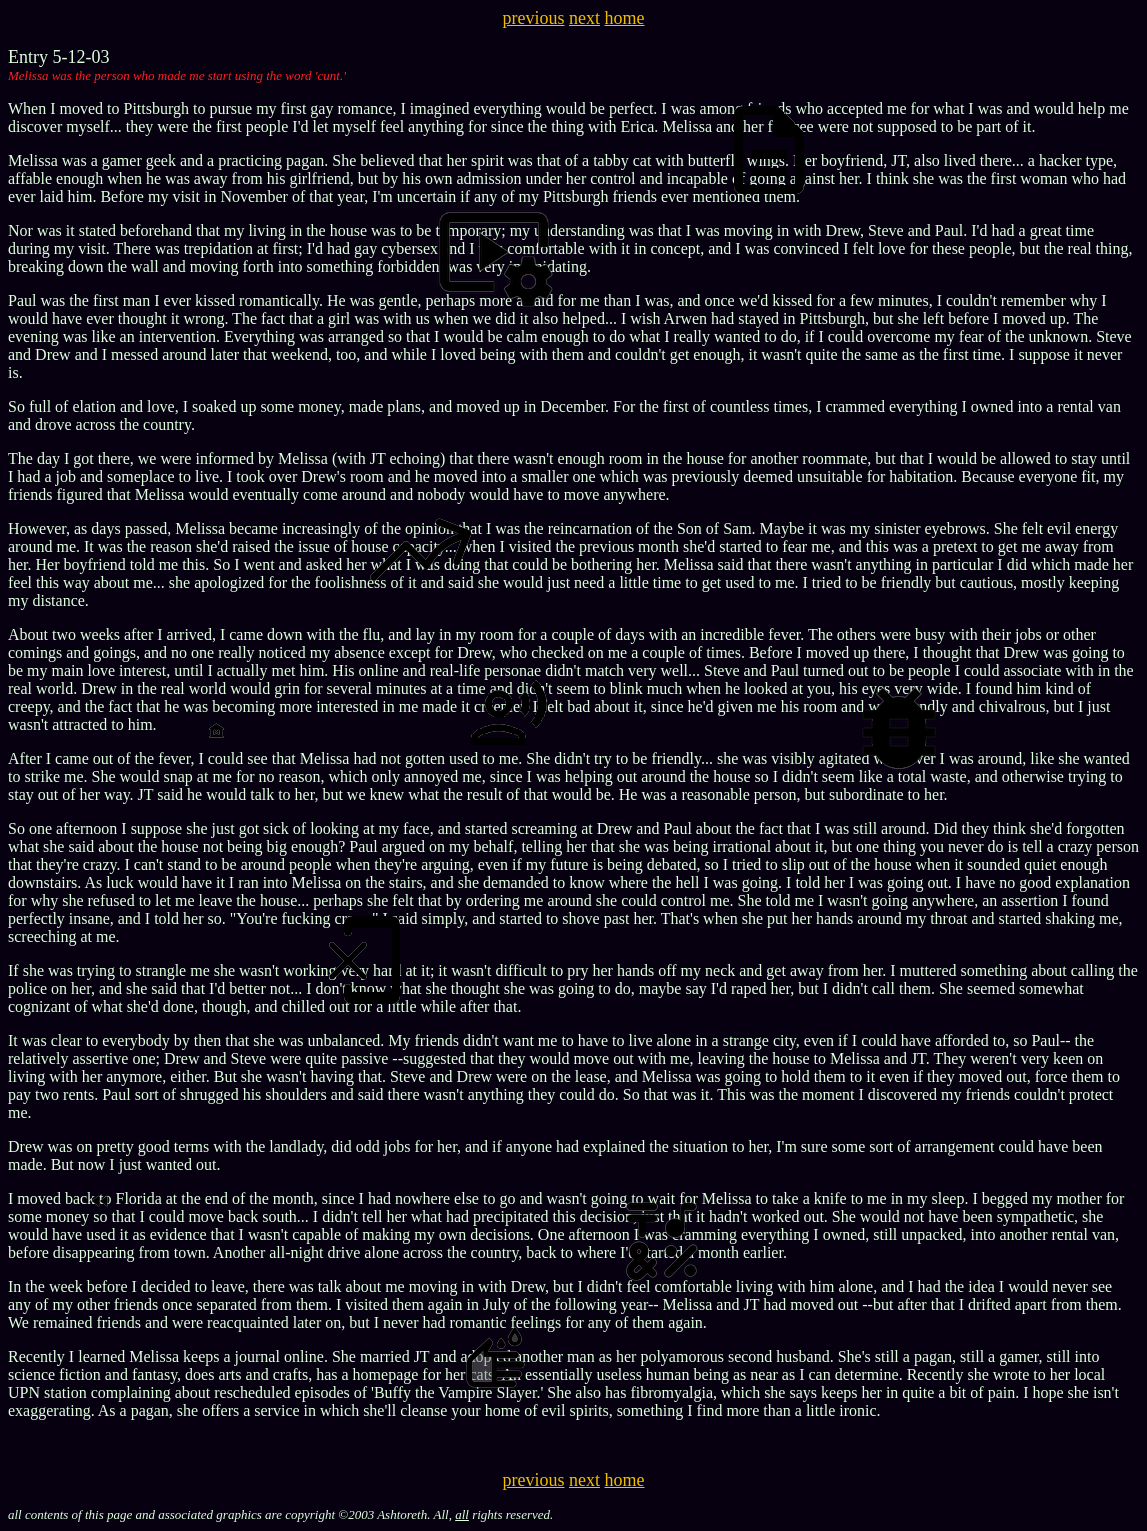 The height and width of the screenshot is (1531, 1147). What do you see at coordinates (494, 252) in the screenshot?
I see `access video playback settings` at bounding box center [494, 252].